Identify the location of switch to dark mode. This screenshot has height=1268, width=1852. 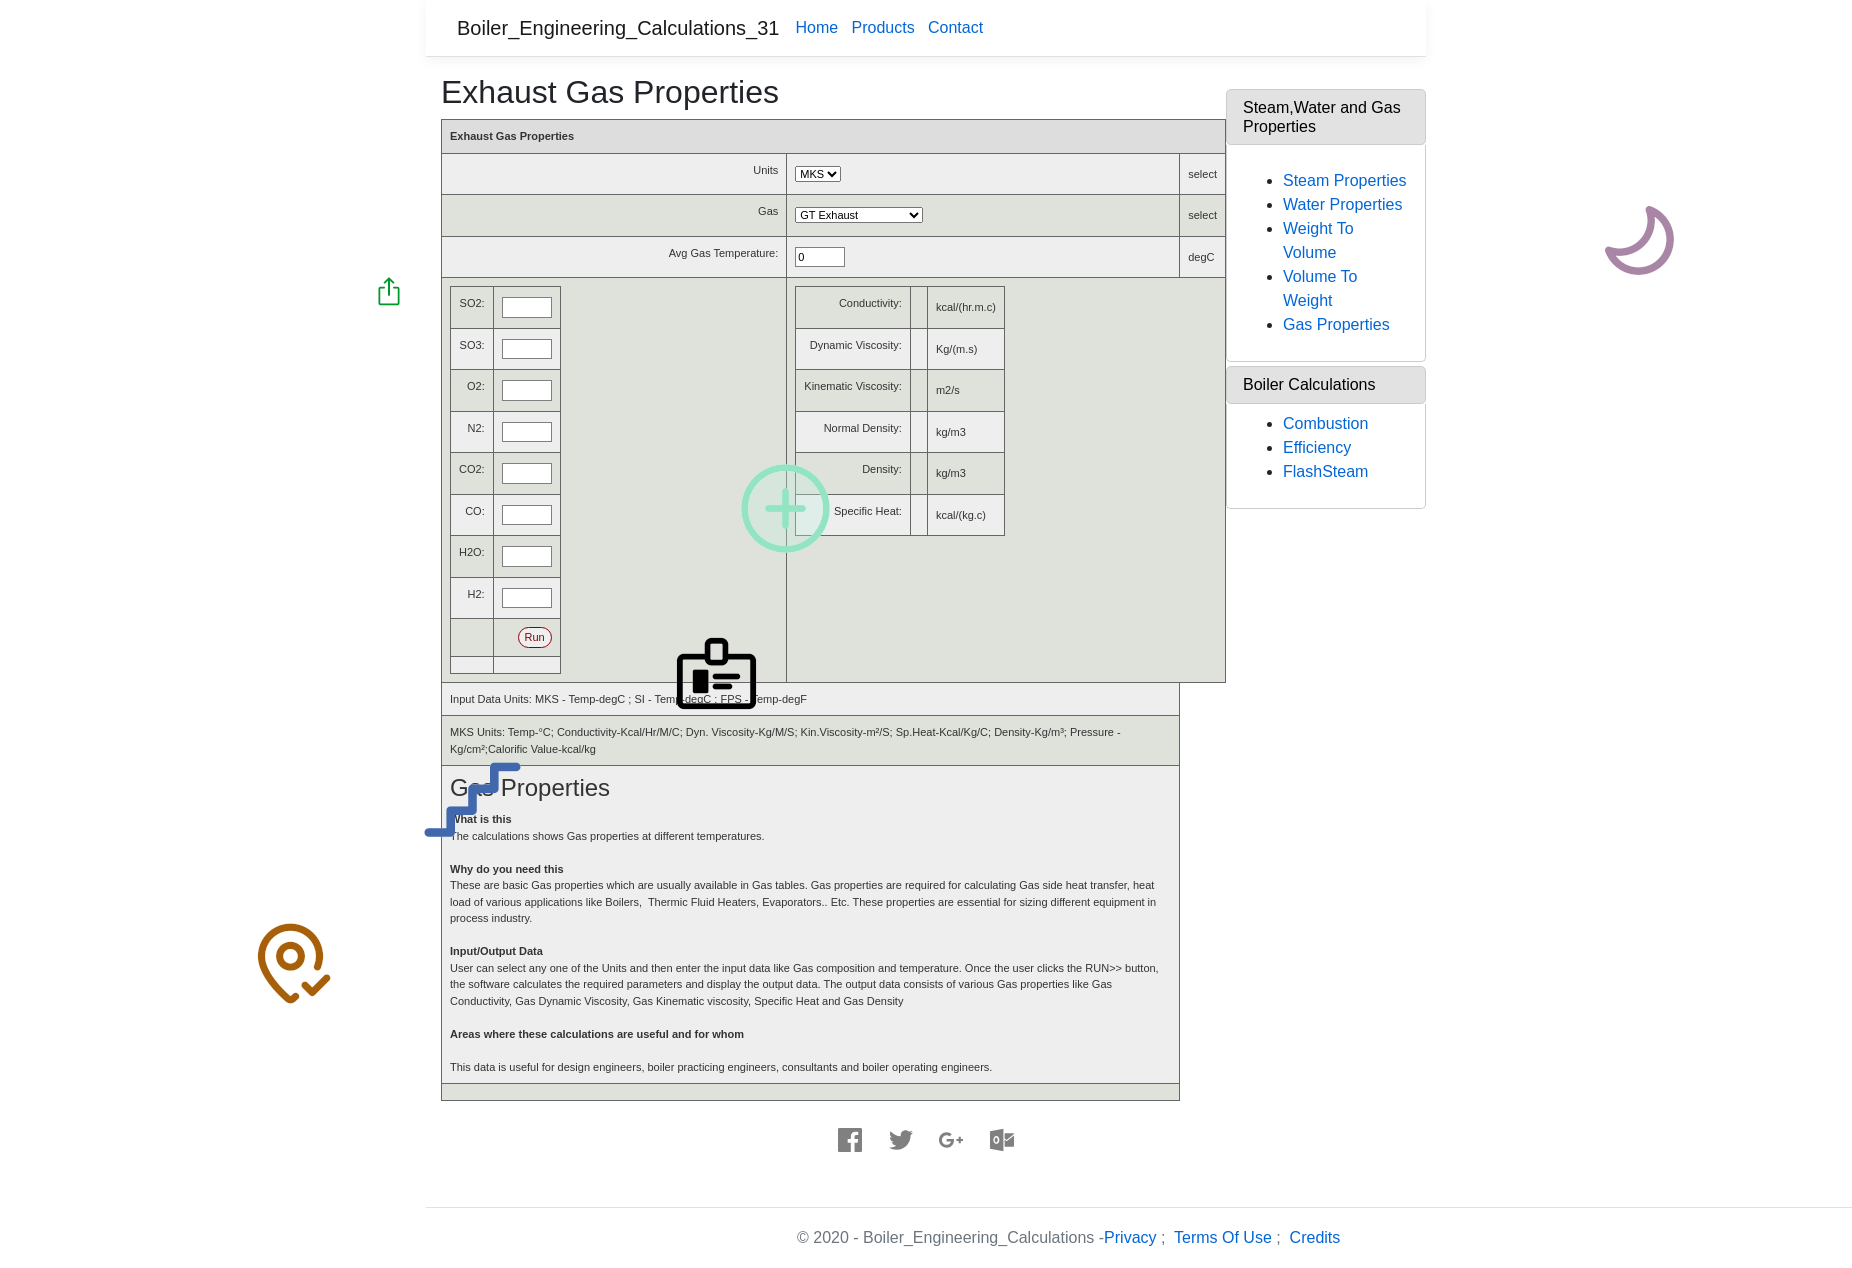
(1638, 239).